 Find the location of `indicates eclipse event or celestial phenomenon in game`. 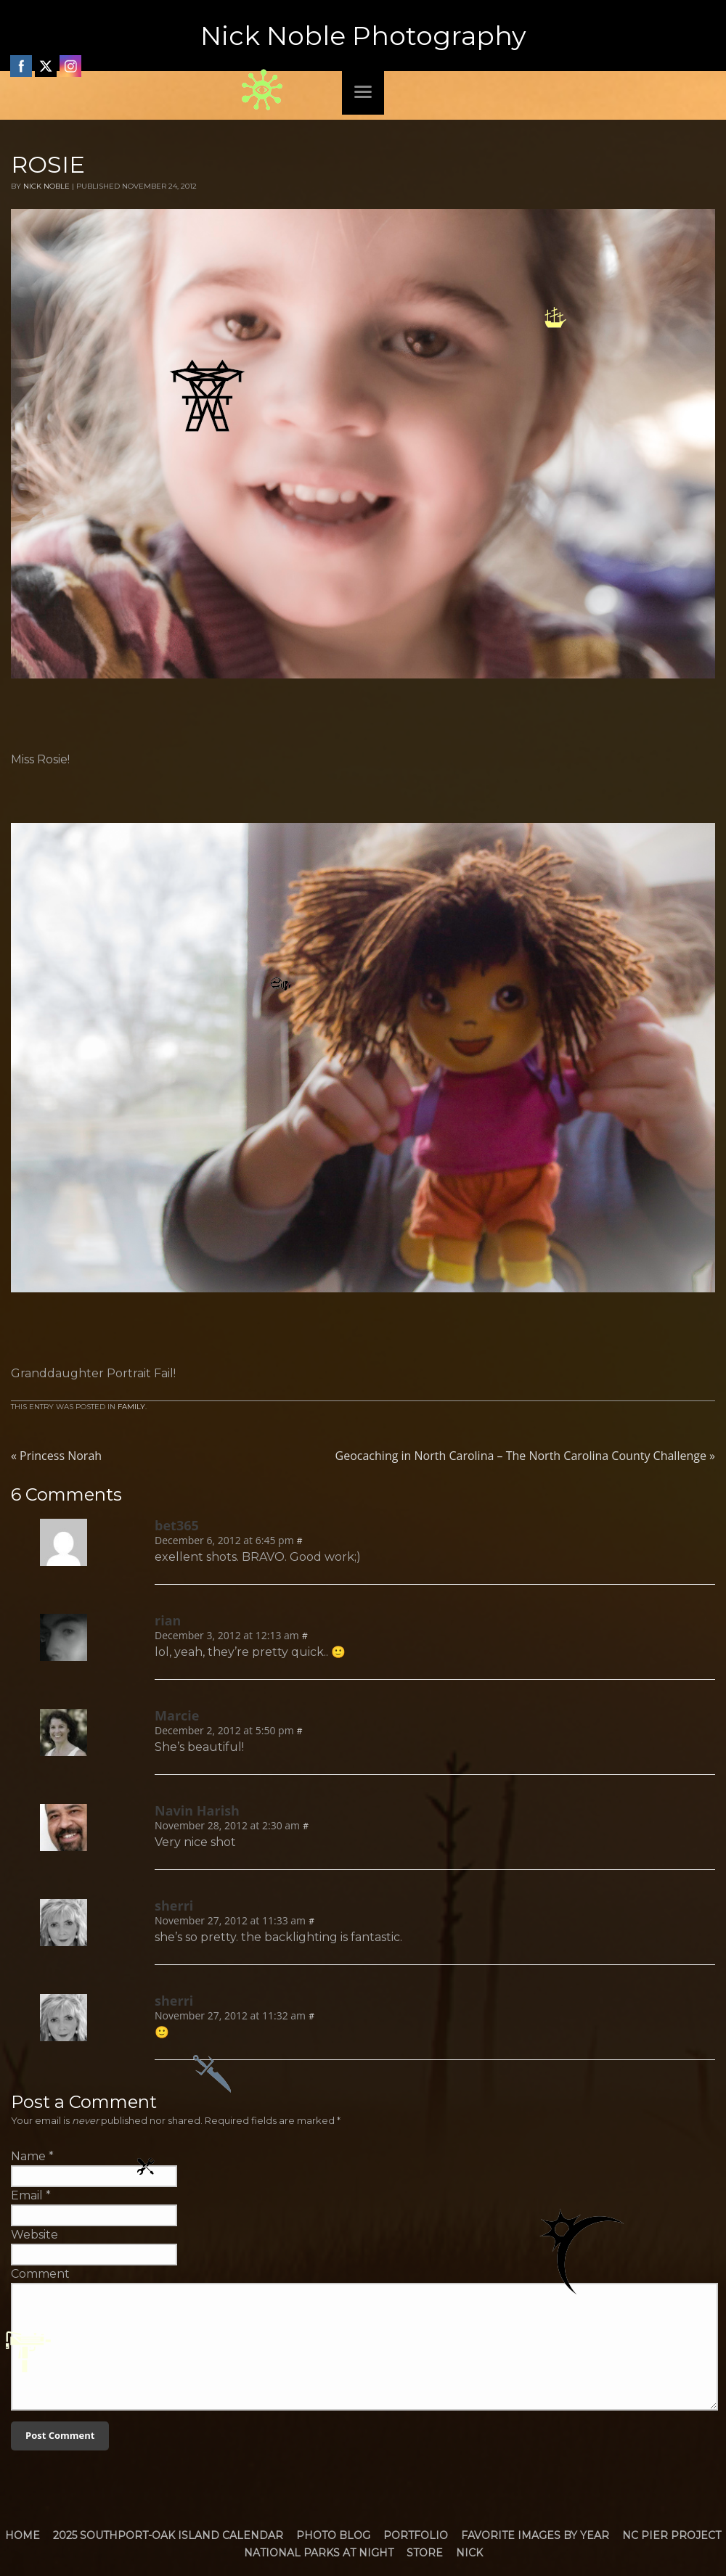

indicates eclipse event or celestial phenomenon in game is located at coordinates (582, 2251).